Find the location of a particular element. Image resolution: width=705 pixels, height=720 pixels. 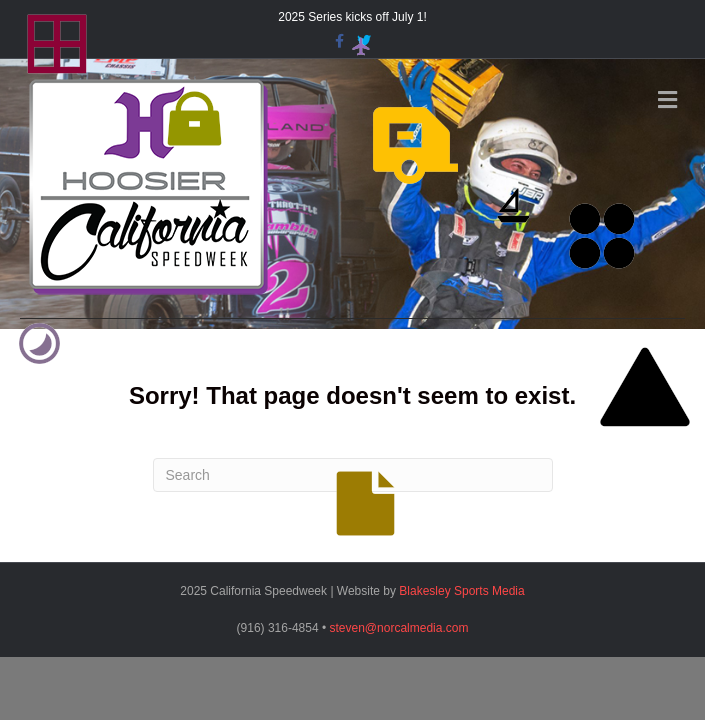

access your shopping bag is located at coordinates (194, 118).